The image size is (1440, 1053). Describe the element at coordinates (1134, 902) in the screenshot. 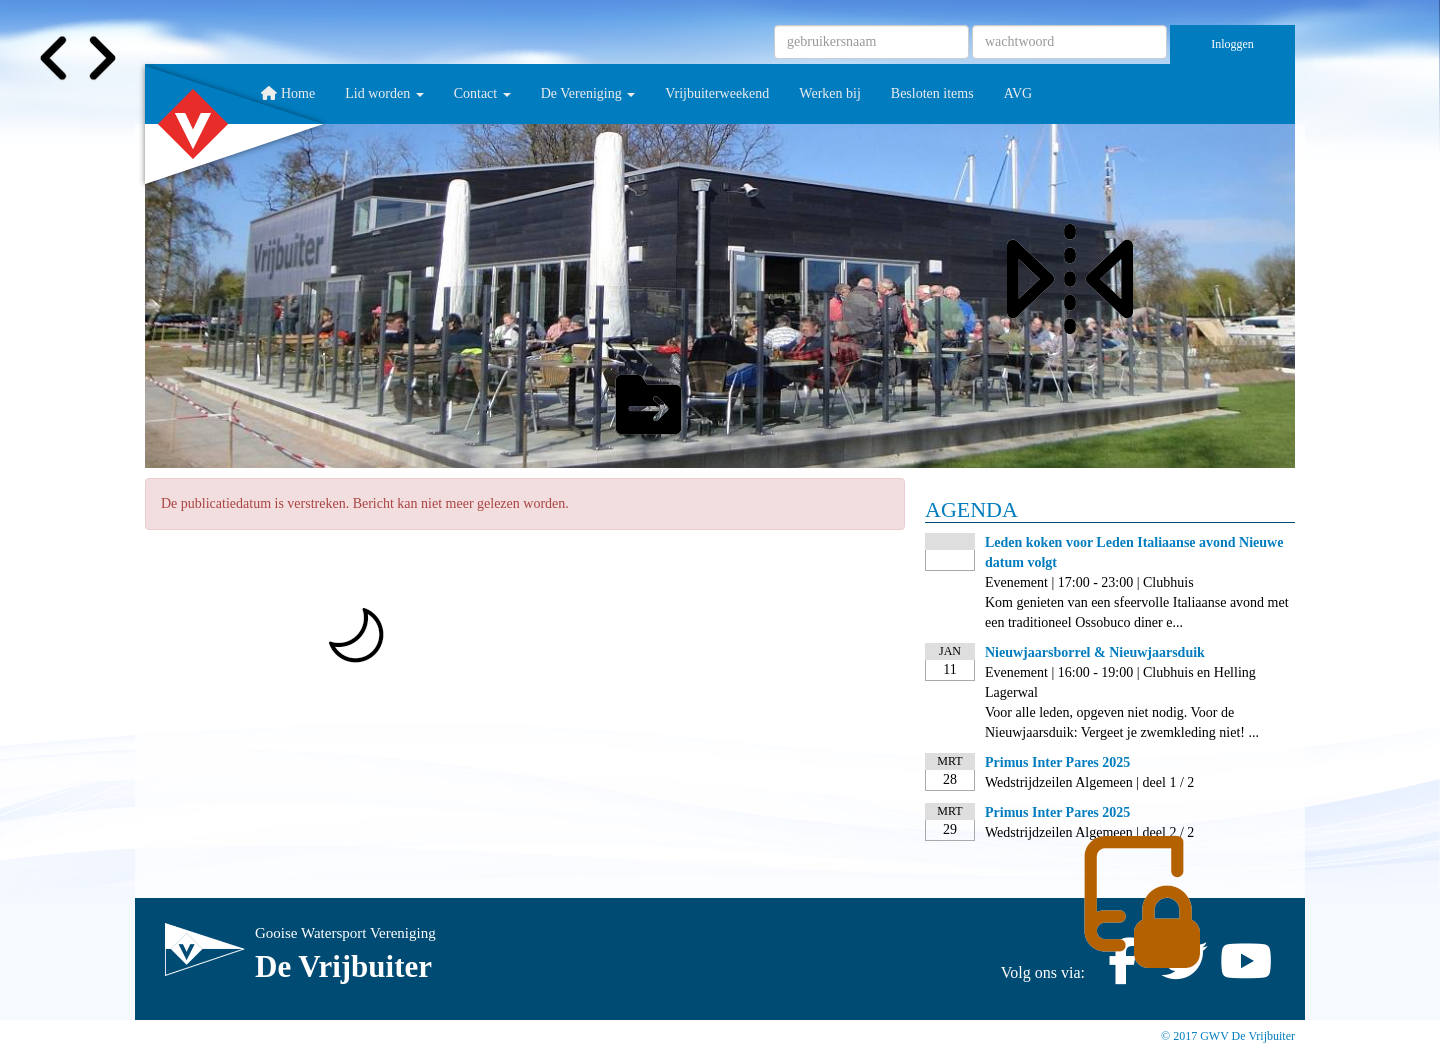

I see `indicates a private or locked repository` at that location.